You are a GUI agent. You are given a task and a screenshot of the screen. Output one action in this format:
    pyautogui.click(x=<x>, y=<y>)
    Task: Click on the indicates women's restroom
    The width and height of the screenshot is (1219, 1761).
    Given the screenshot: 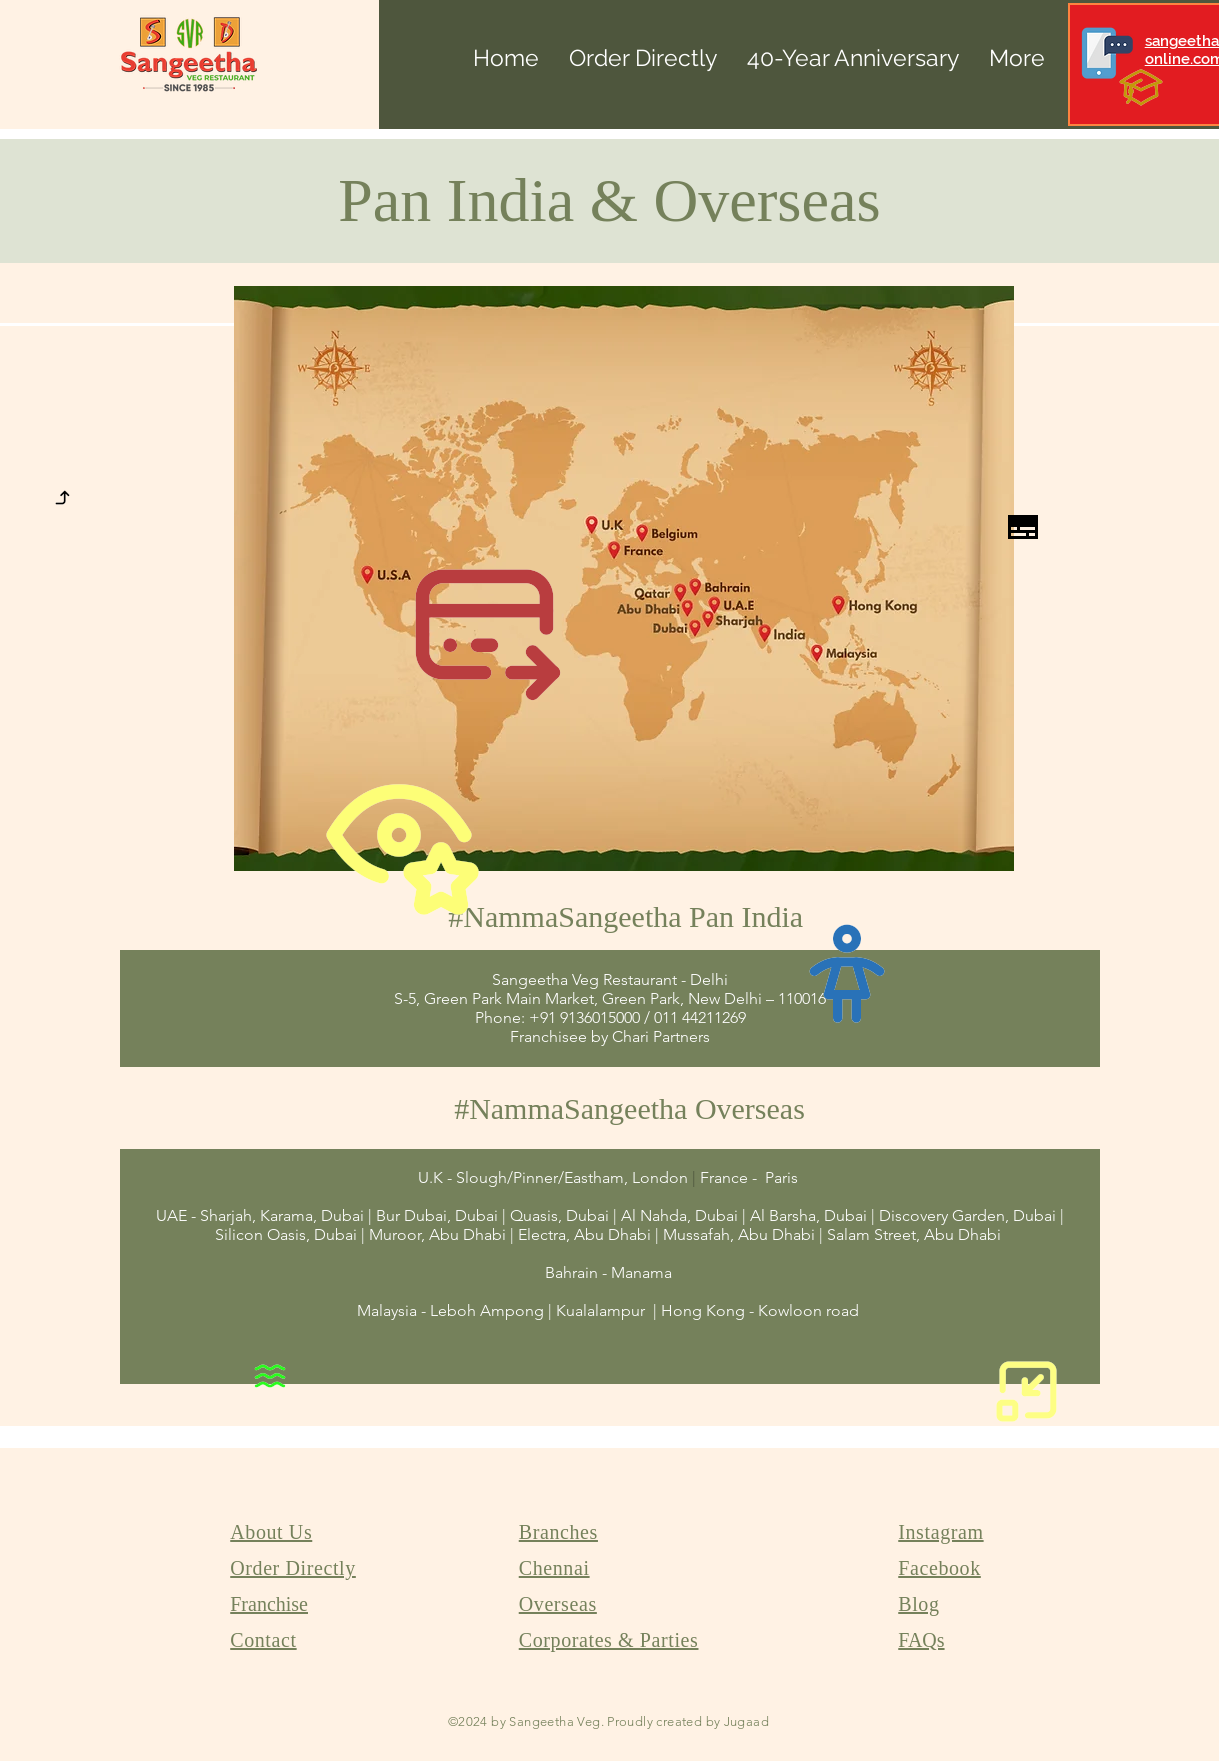 What is the action you would take?
    pyautogui.click(x=847, y=976)
    